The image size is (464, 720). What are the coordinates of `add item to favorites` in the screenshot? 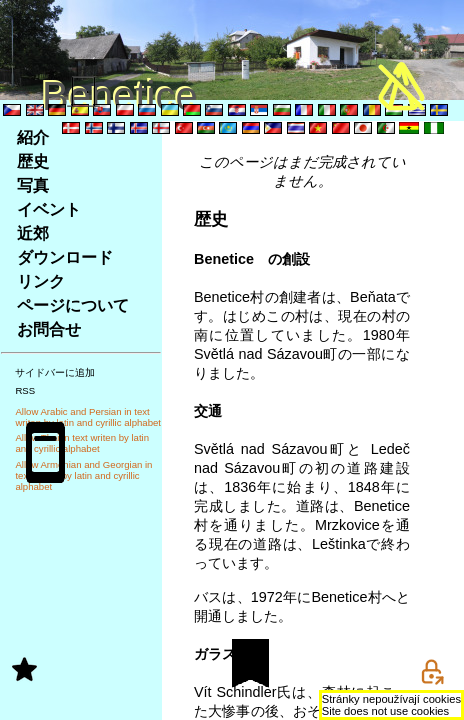 It's located at (24, 669).